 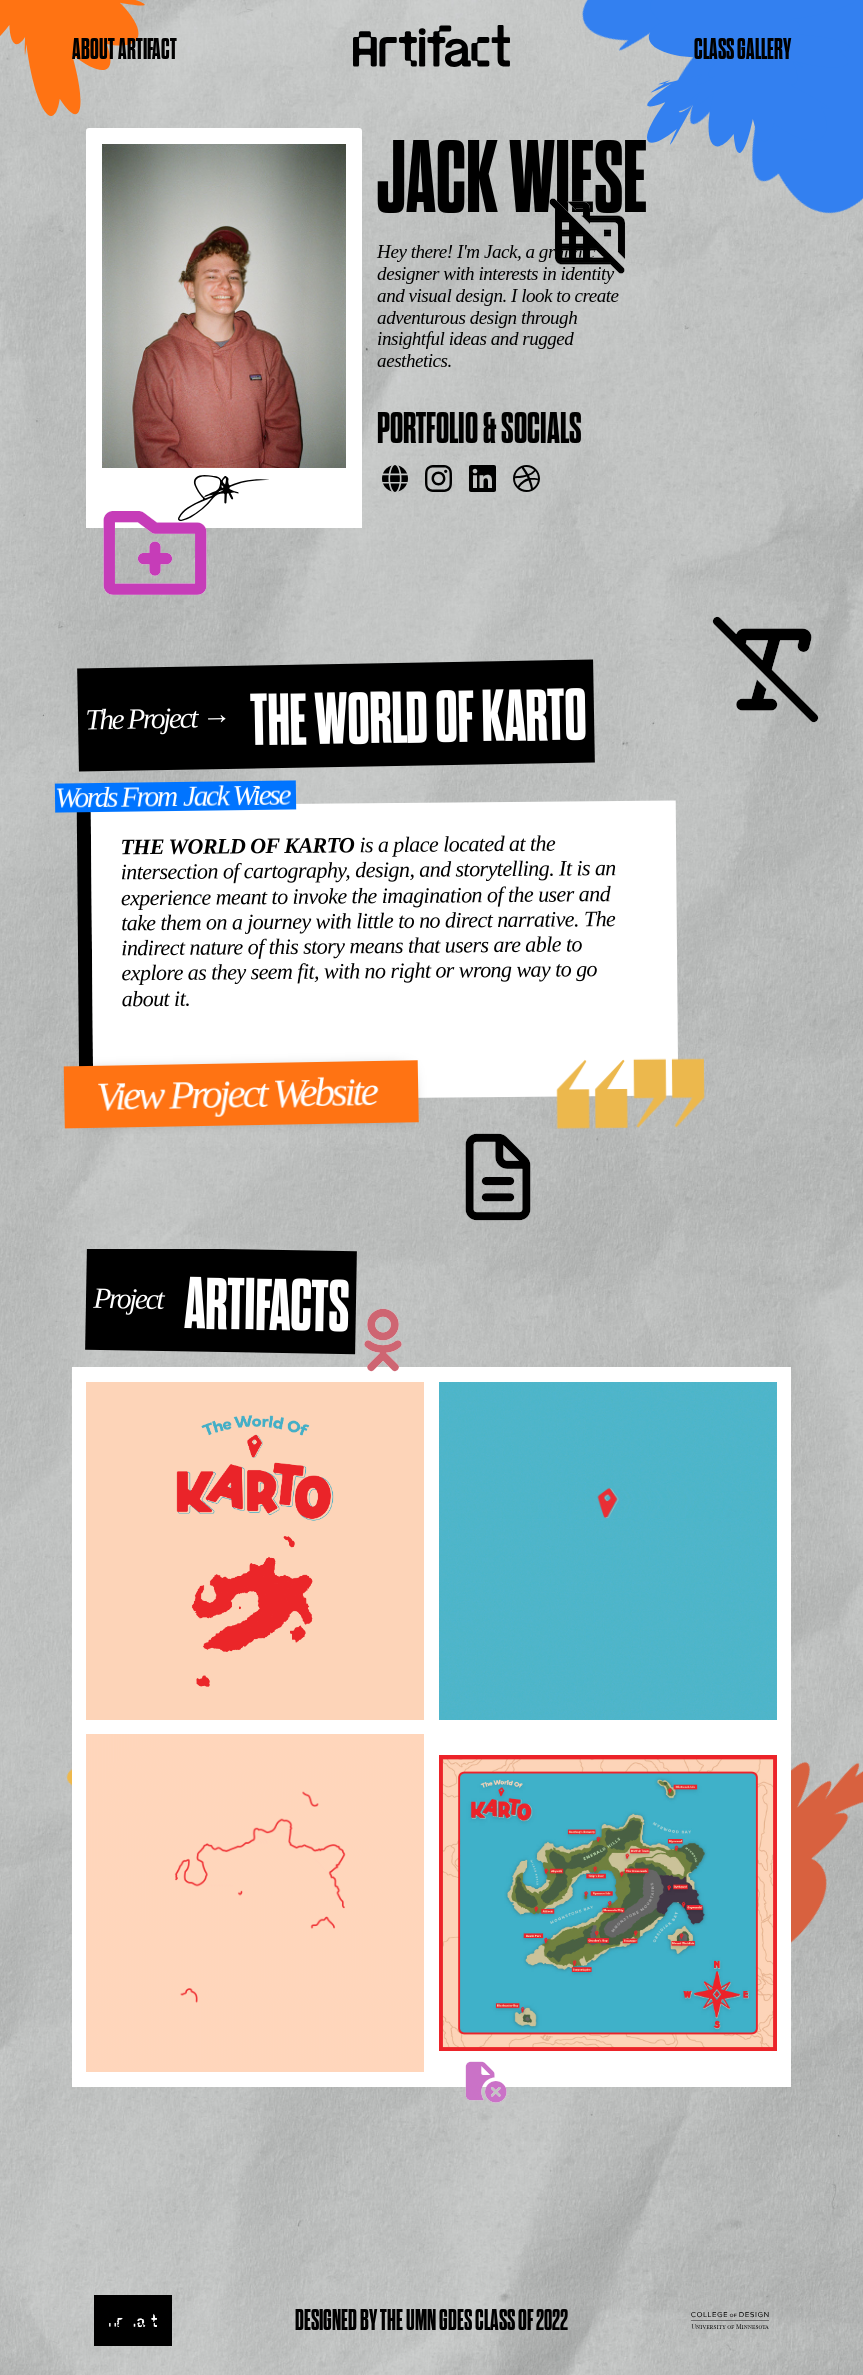 What do you see at coordinates (383, 1340) in the screenshot?
I see `open odnoklassniki social network` at bounding box center [383, 1340].